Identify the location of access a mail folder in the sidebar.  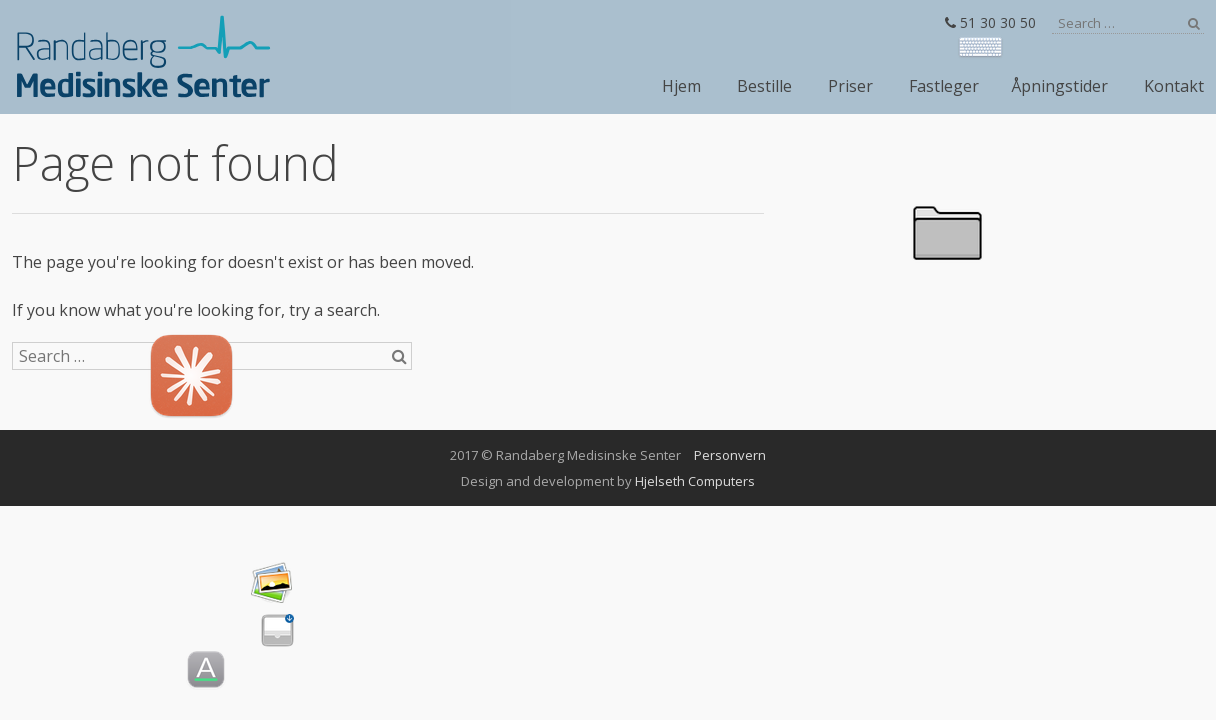
(947, 232).